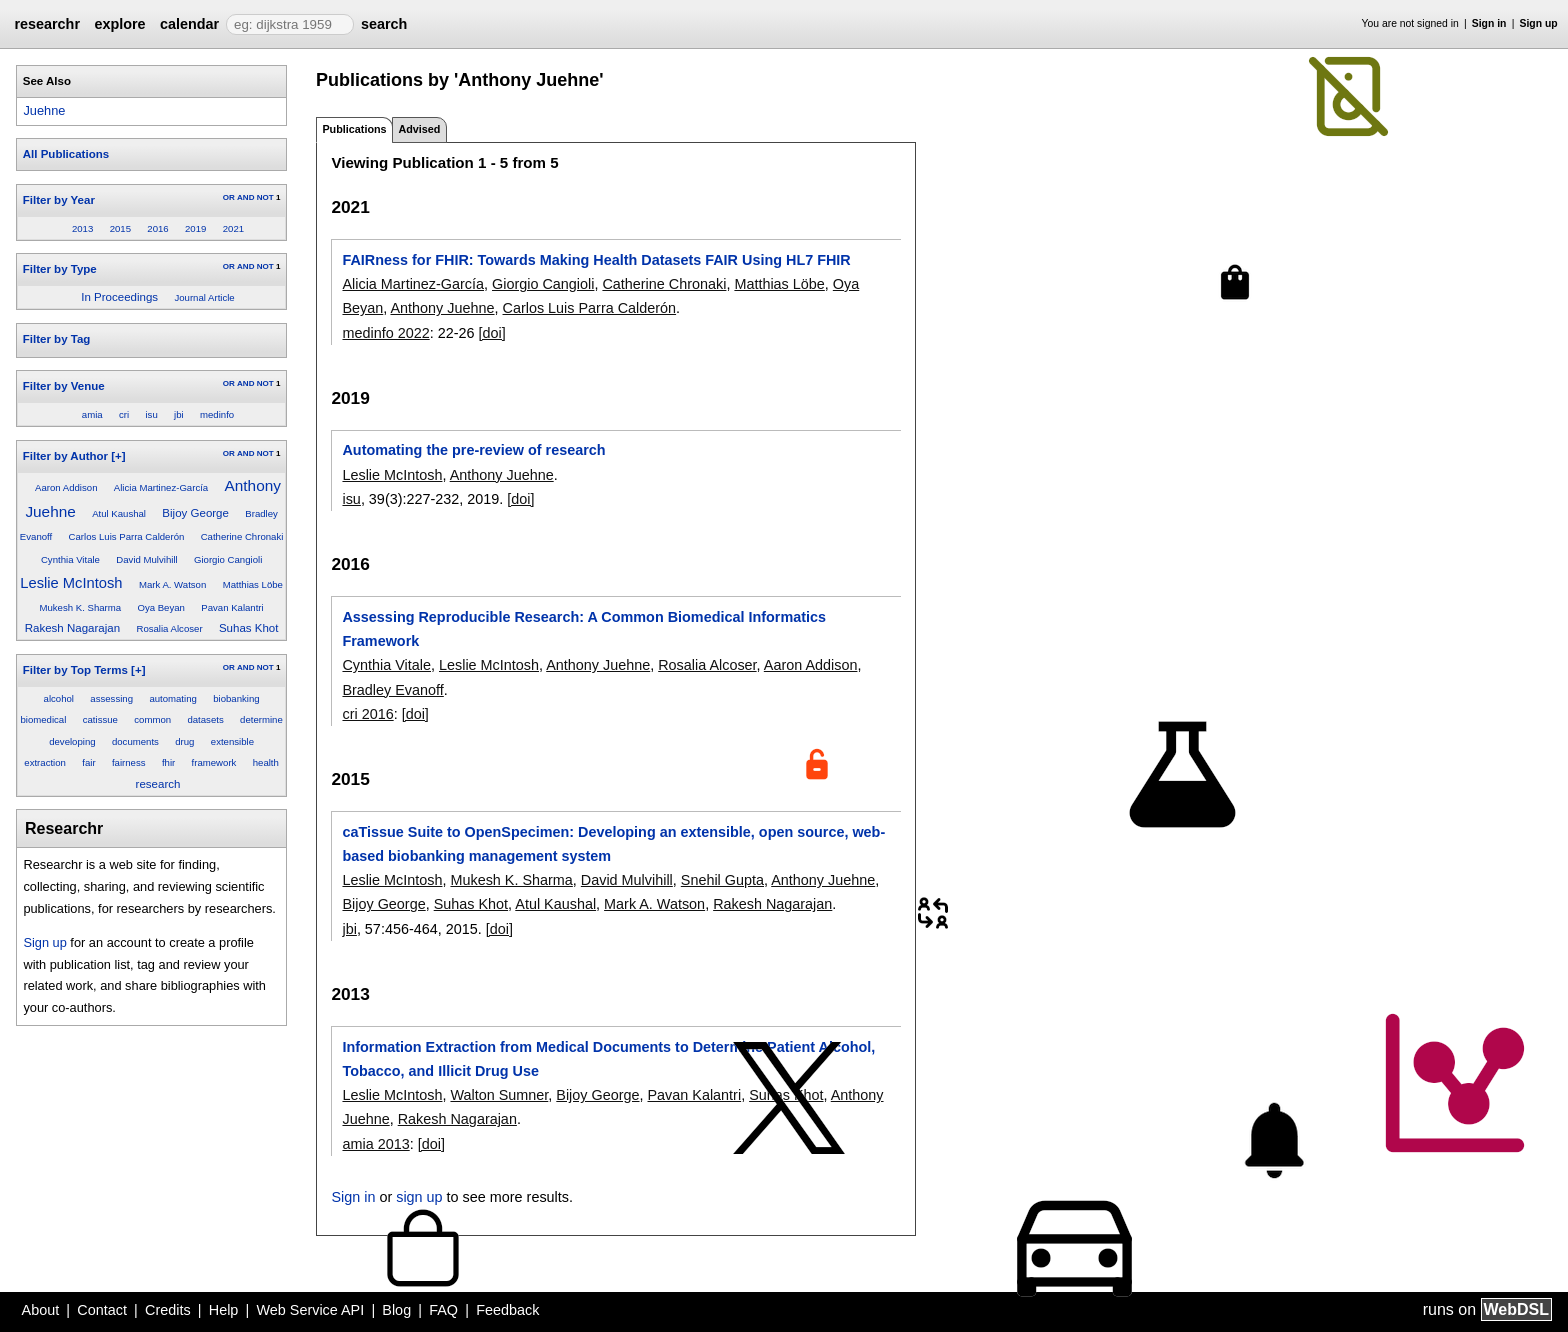  What do you see at coordinates (1455, 1083) in the screenshot?
I see `view scatter plot or data visualization` at bounding box center [1455, 1083].